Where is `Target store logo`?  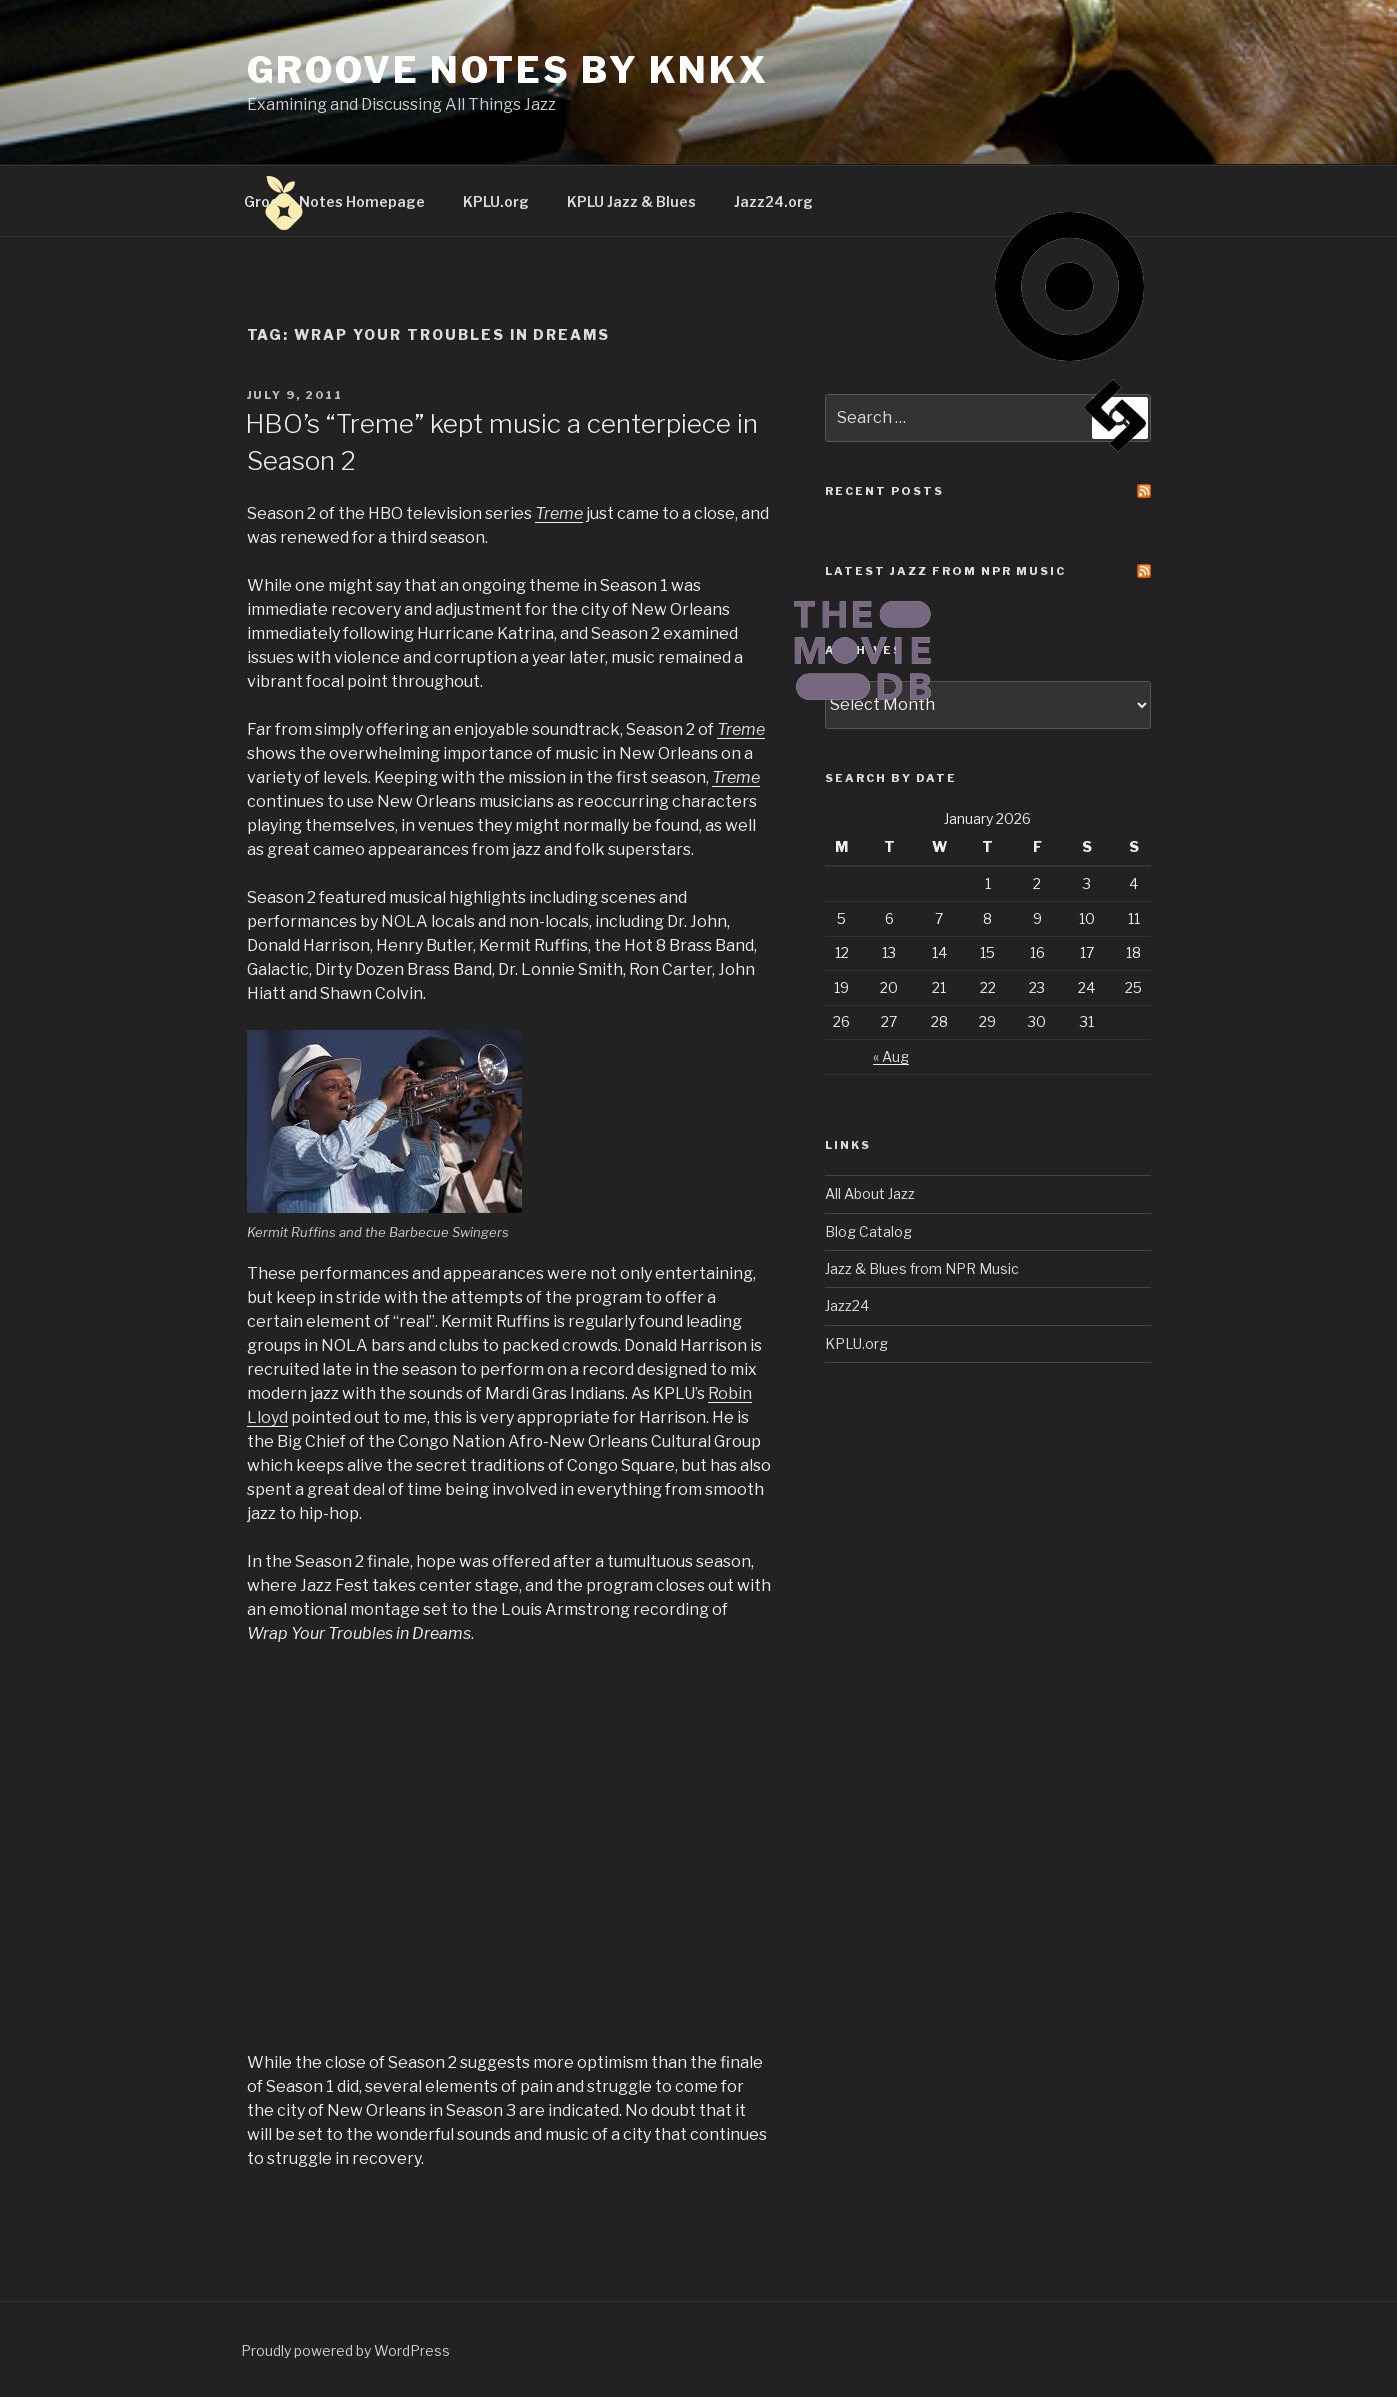 Target store logo is located at coordinates (1069, 286).